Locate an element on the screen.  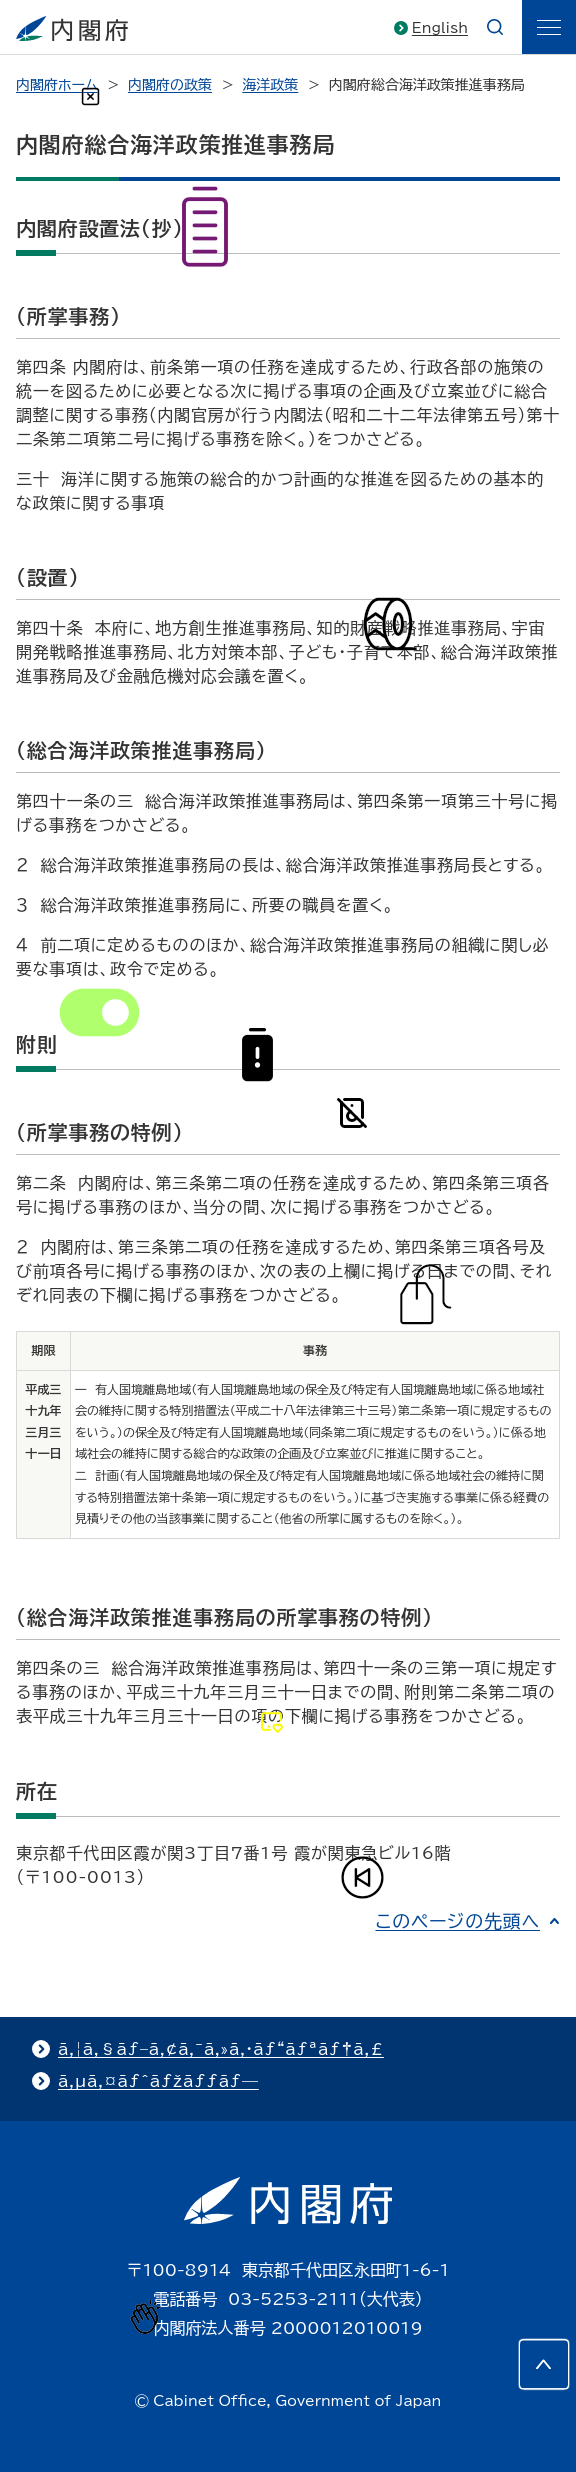
browse tea or hot beverage options is located at coordinates (423, 1296).